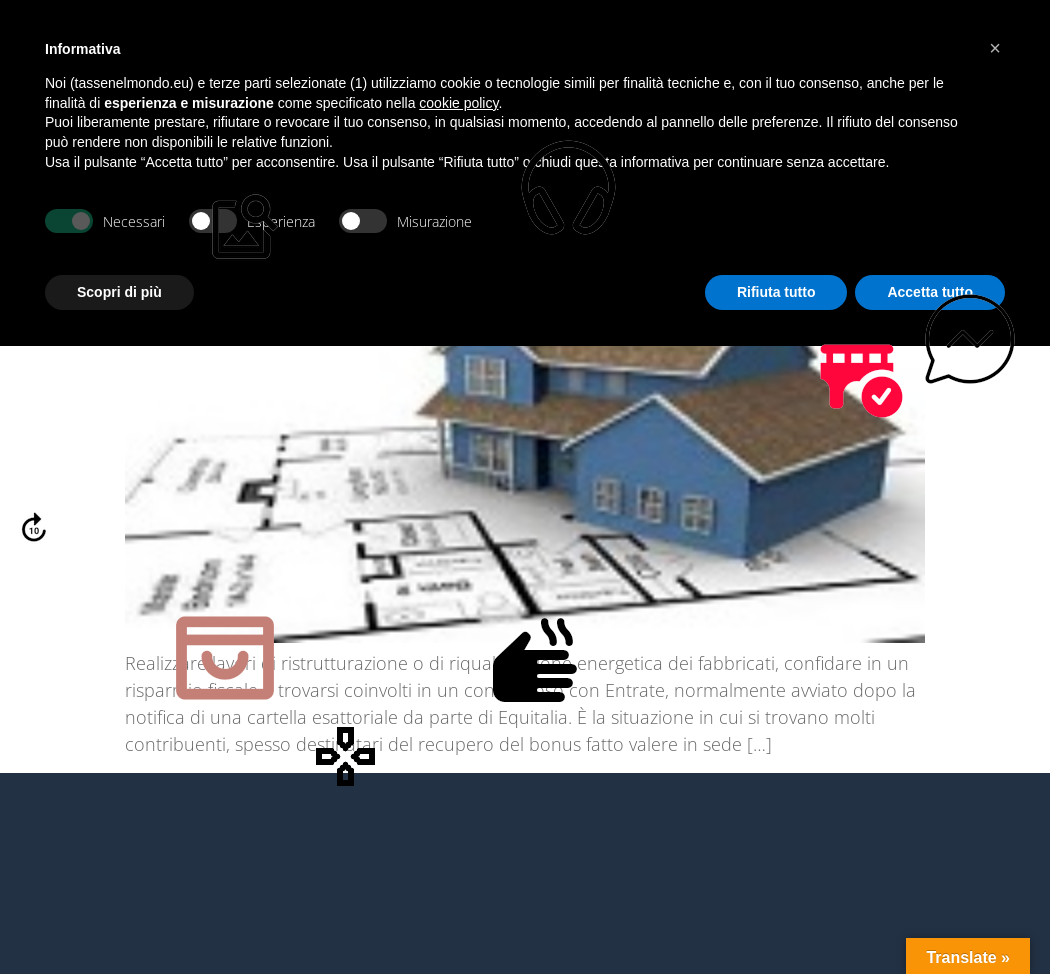 The width and height of the screenshot is (1050, 974). I want to click on activate hand dryer, so click(537, 658).